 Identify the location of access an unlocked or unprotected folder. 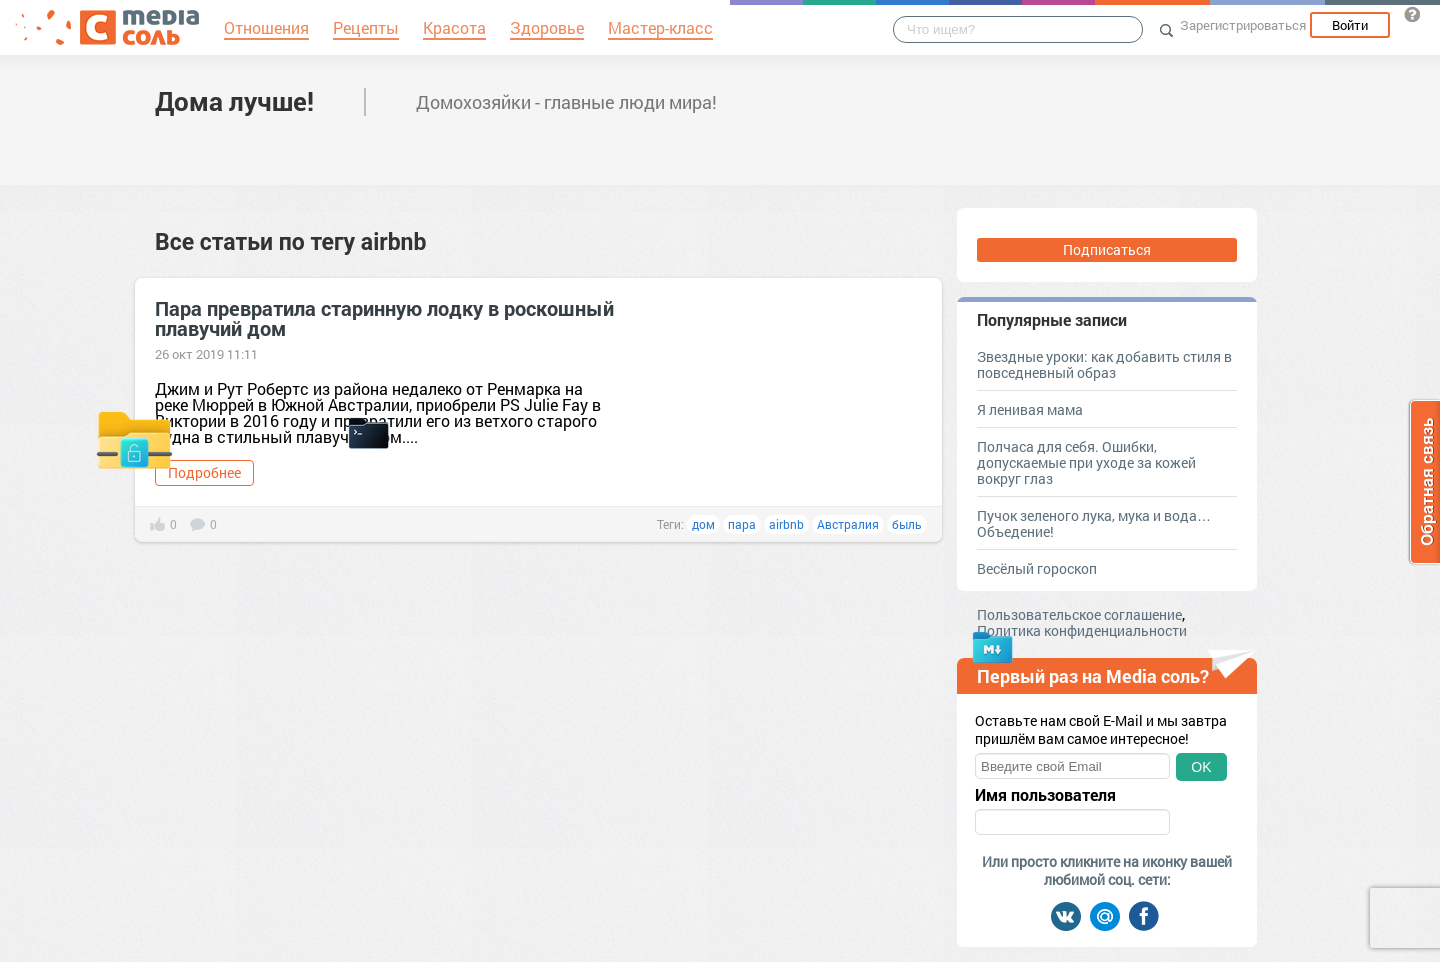
(134, 442).